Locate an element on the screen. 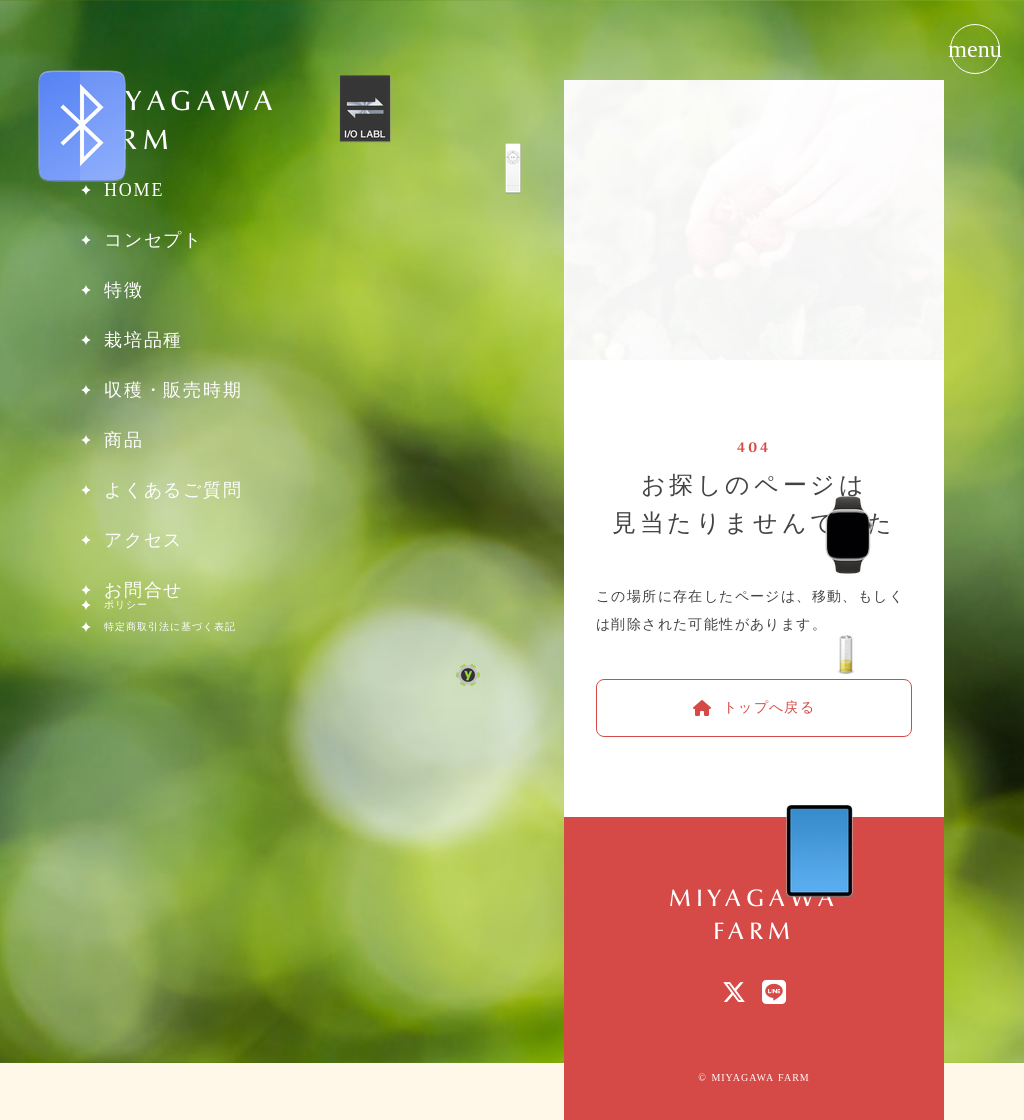 This screenshot has height=1120, width=1024. iPad Air M2 device icon is located at coordinates (819, 851).